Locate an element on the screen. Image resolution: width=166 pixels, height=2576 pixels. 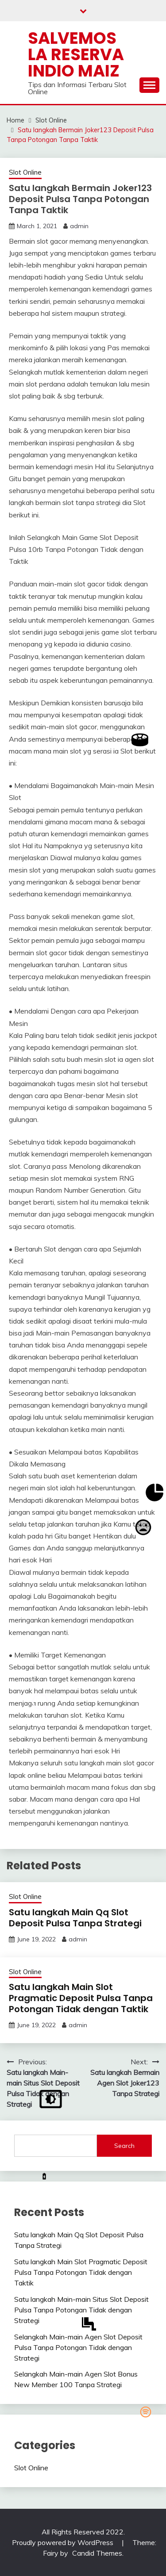
add a new warning or alert is located at coordinates (40, 1701).